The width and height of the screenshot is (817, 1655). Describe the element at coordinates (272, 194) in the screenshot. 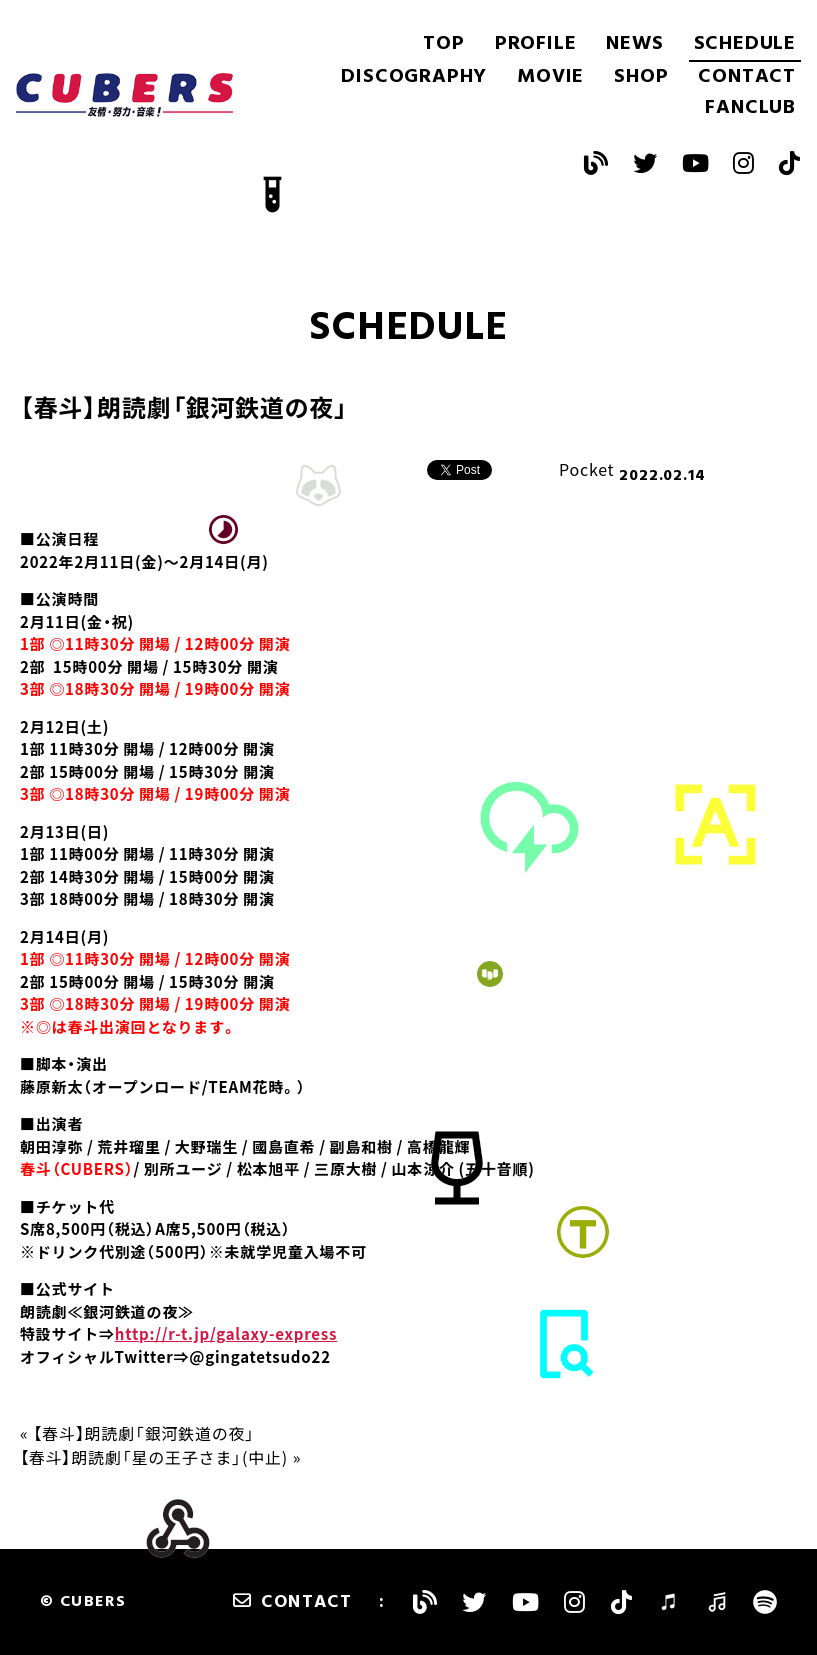

I see `access lab results or medical tests` at that location.